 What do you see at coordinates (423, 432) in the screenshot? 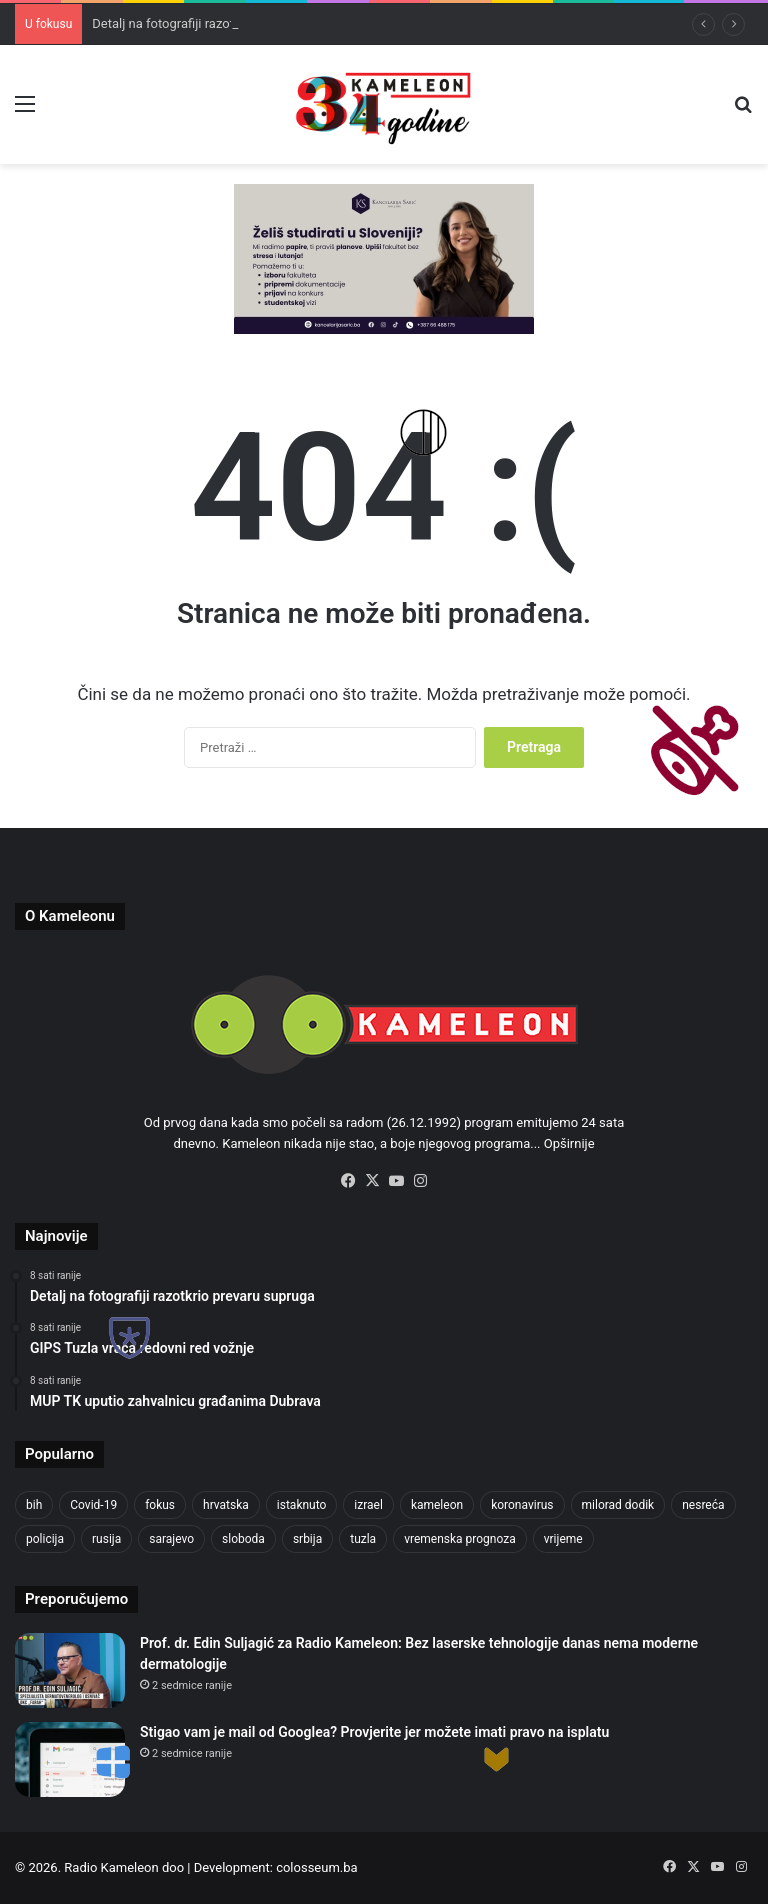
I see `toggle between light and dark mode` at bounding box center [423, 432].